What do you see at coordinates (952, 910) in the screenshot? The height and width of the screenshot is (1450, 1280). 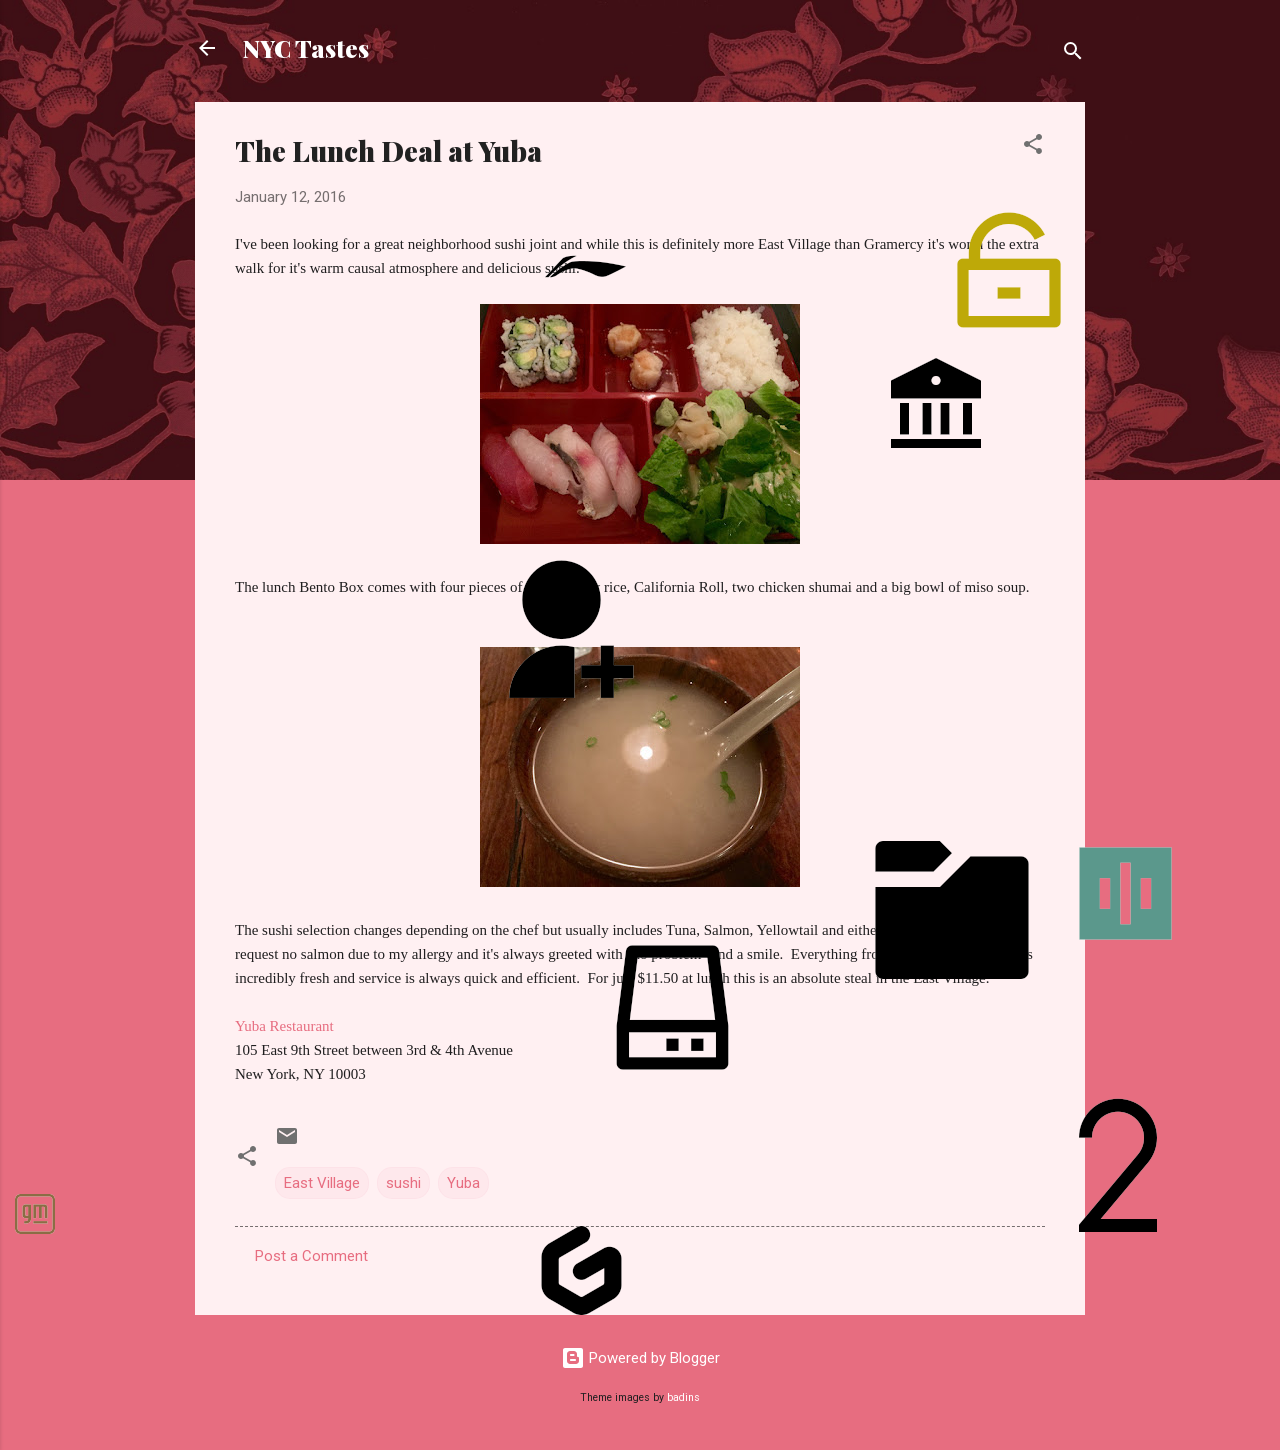 I see `open folder to view files` at bounding box center [952, 910].